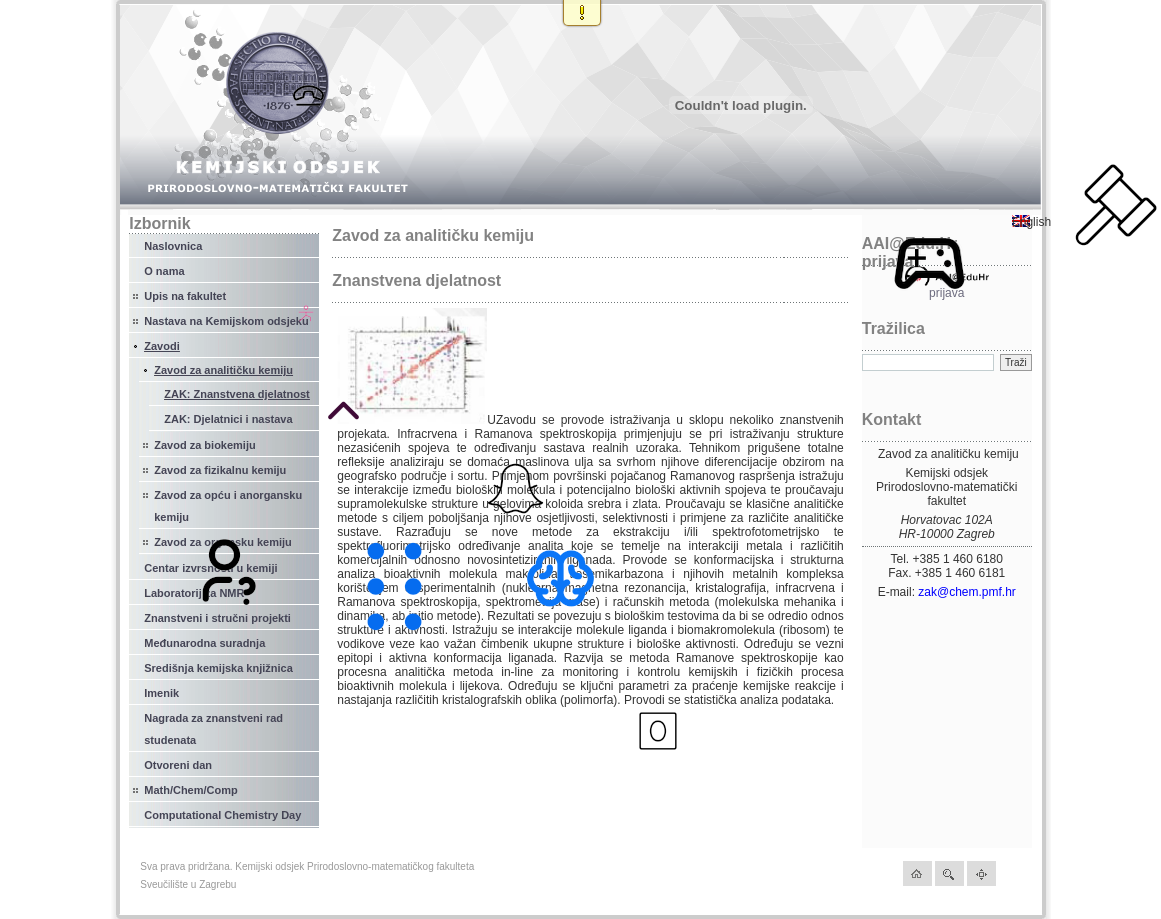  Describe the element at coordinates (394, 586) in the screenshot. I see `drag to reorder items` at that location.